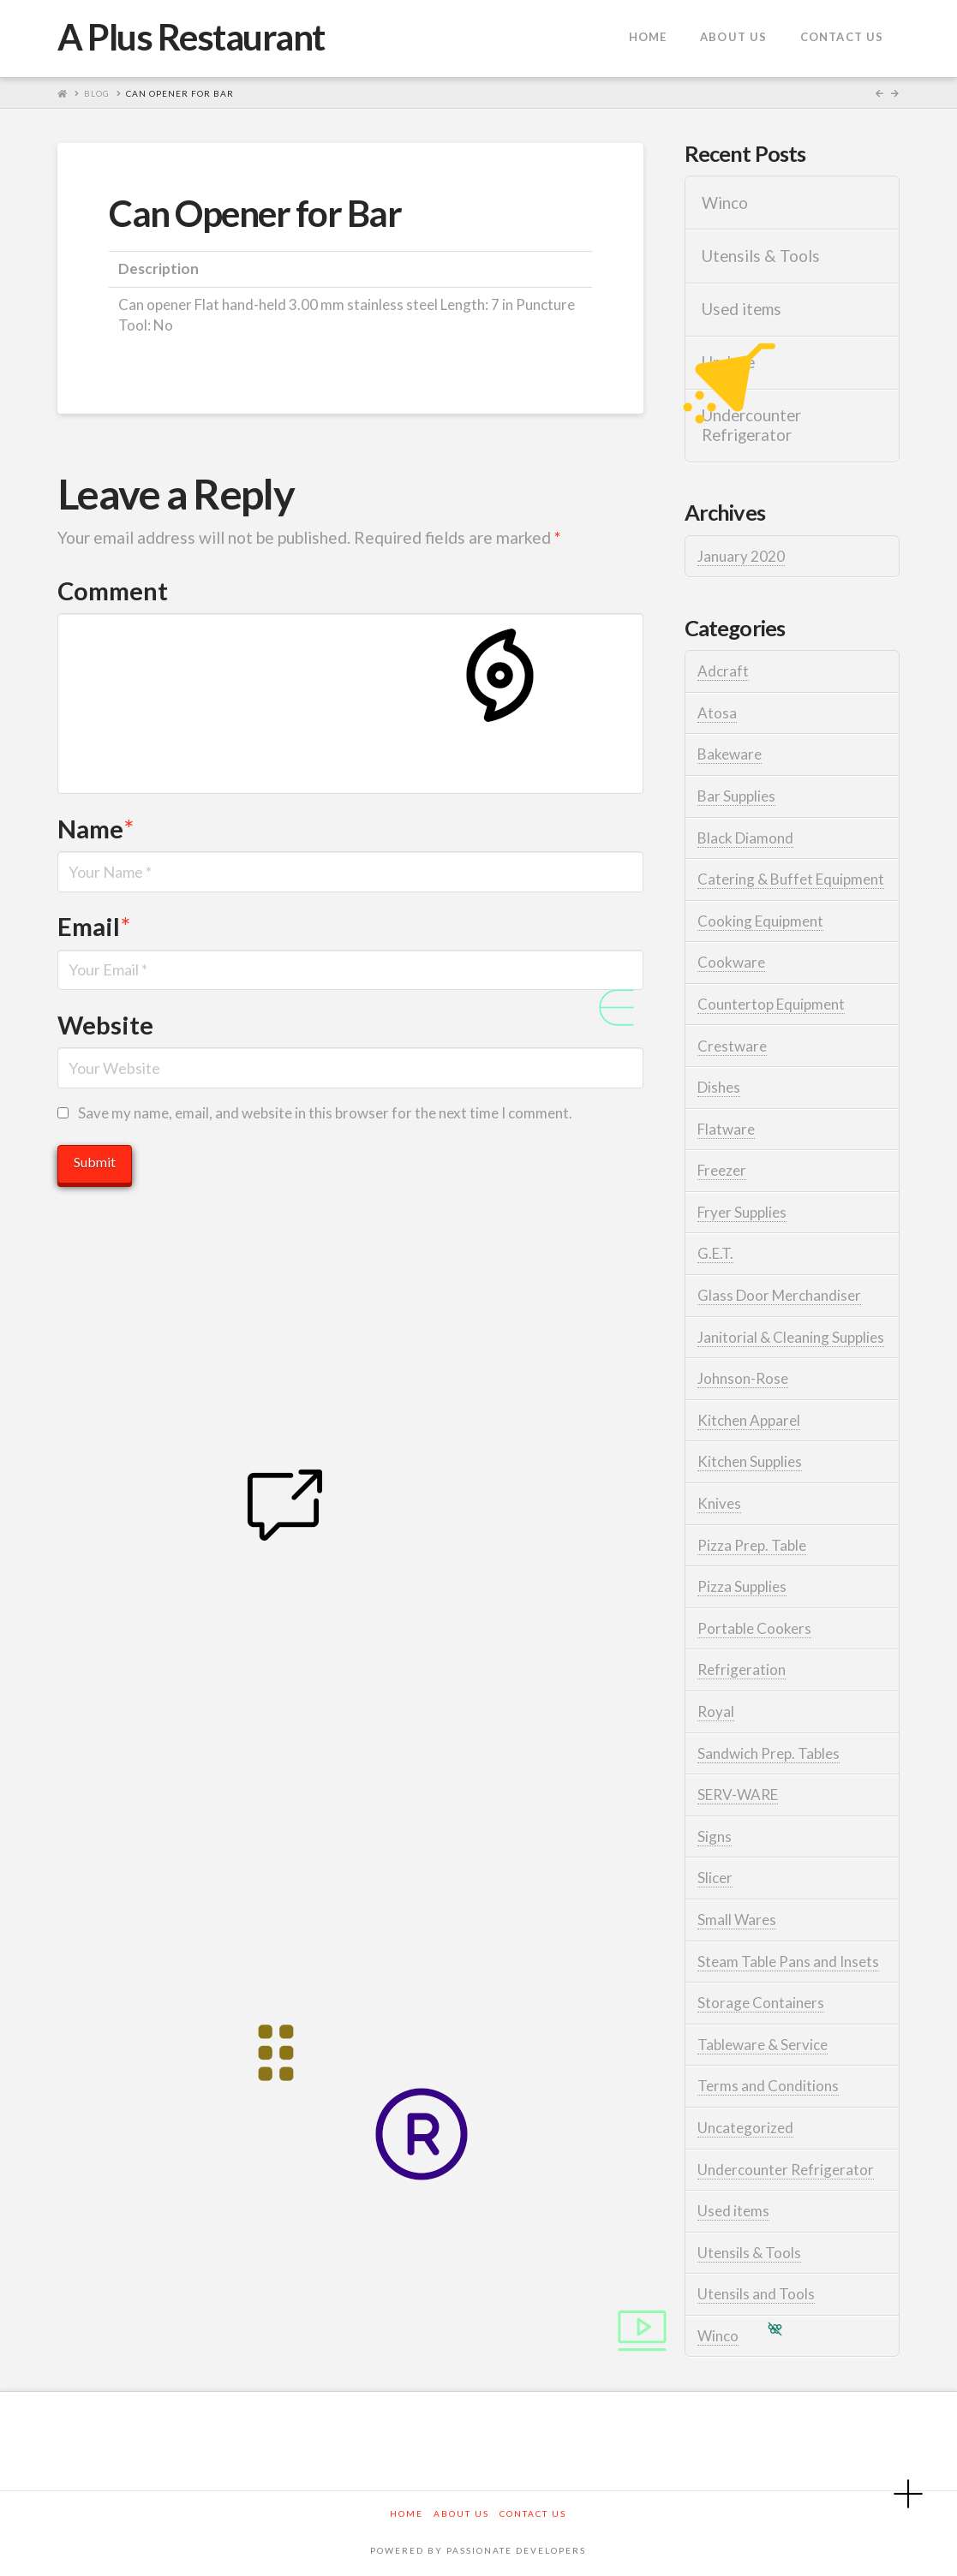  What do you see at coordinates (617, 1007) in the screenshot?
I see `indicates set membership in mathematical notation` at bounding box center [617, 1007].